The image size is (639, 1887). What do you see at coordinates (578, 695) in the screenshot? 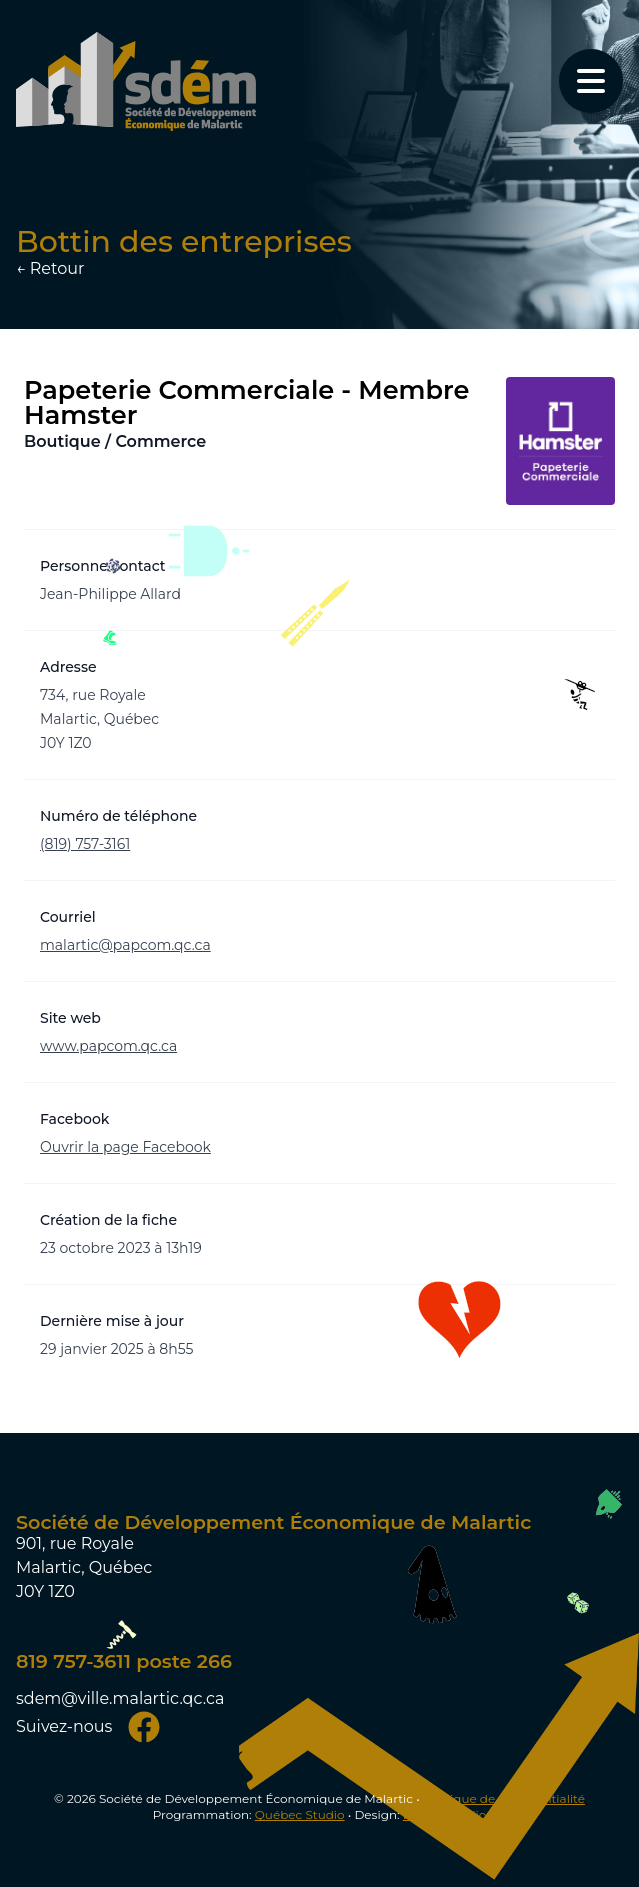
I see `flying fox or zipline activity icon` at bounding box center [578, 695].